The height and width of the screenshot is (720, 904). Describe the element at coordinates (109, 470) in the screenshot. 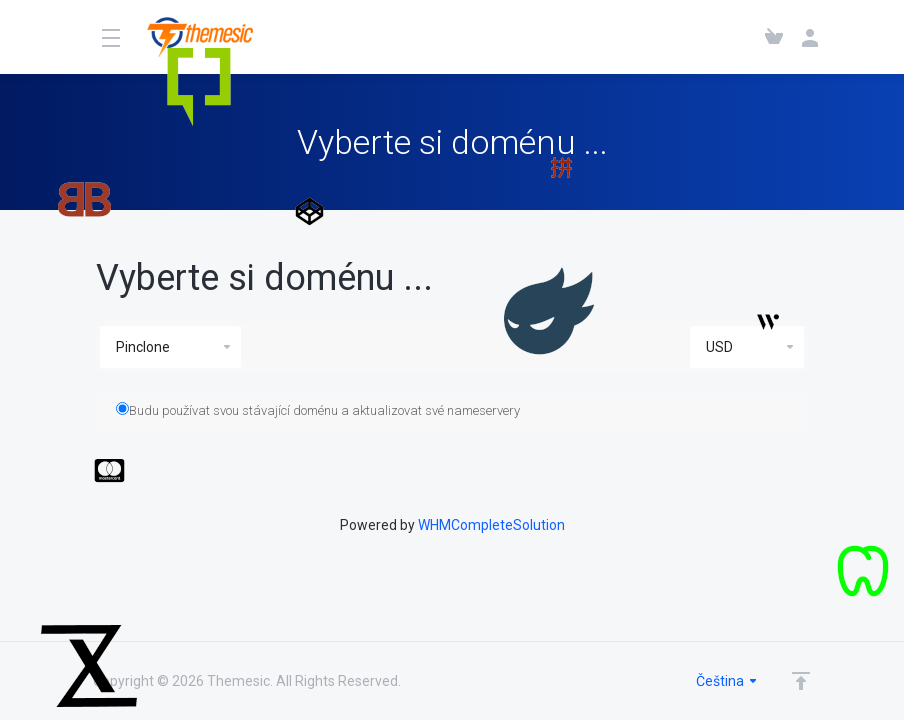

I see `pay with mastercard` at that location.